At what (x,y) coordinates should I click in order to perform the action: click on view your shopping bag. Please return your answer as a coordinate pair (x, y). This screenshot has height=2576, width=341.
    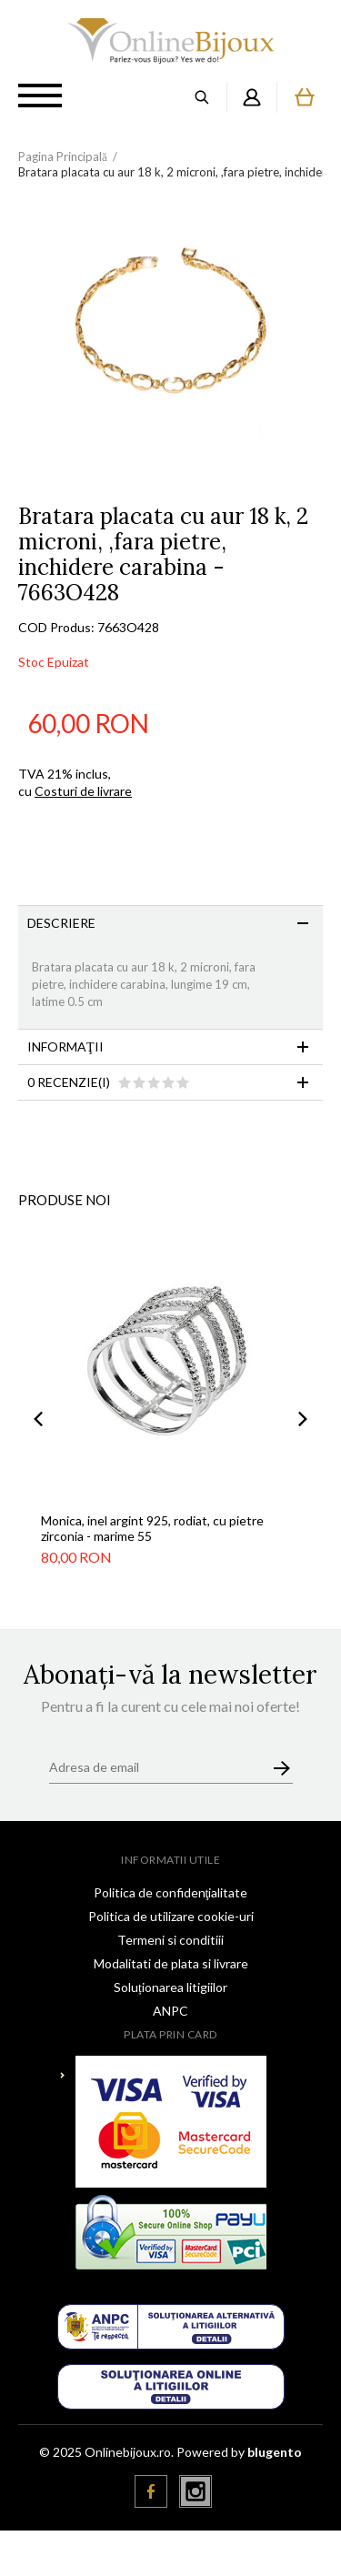
    Looking at the image, I should click on (130, 2130).